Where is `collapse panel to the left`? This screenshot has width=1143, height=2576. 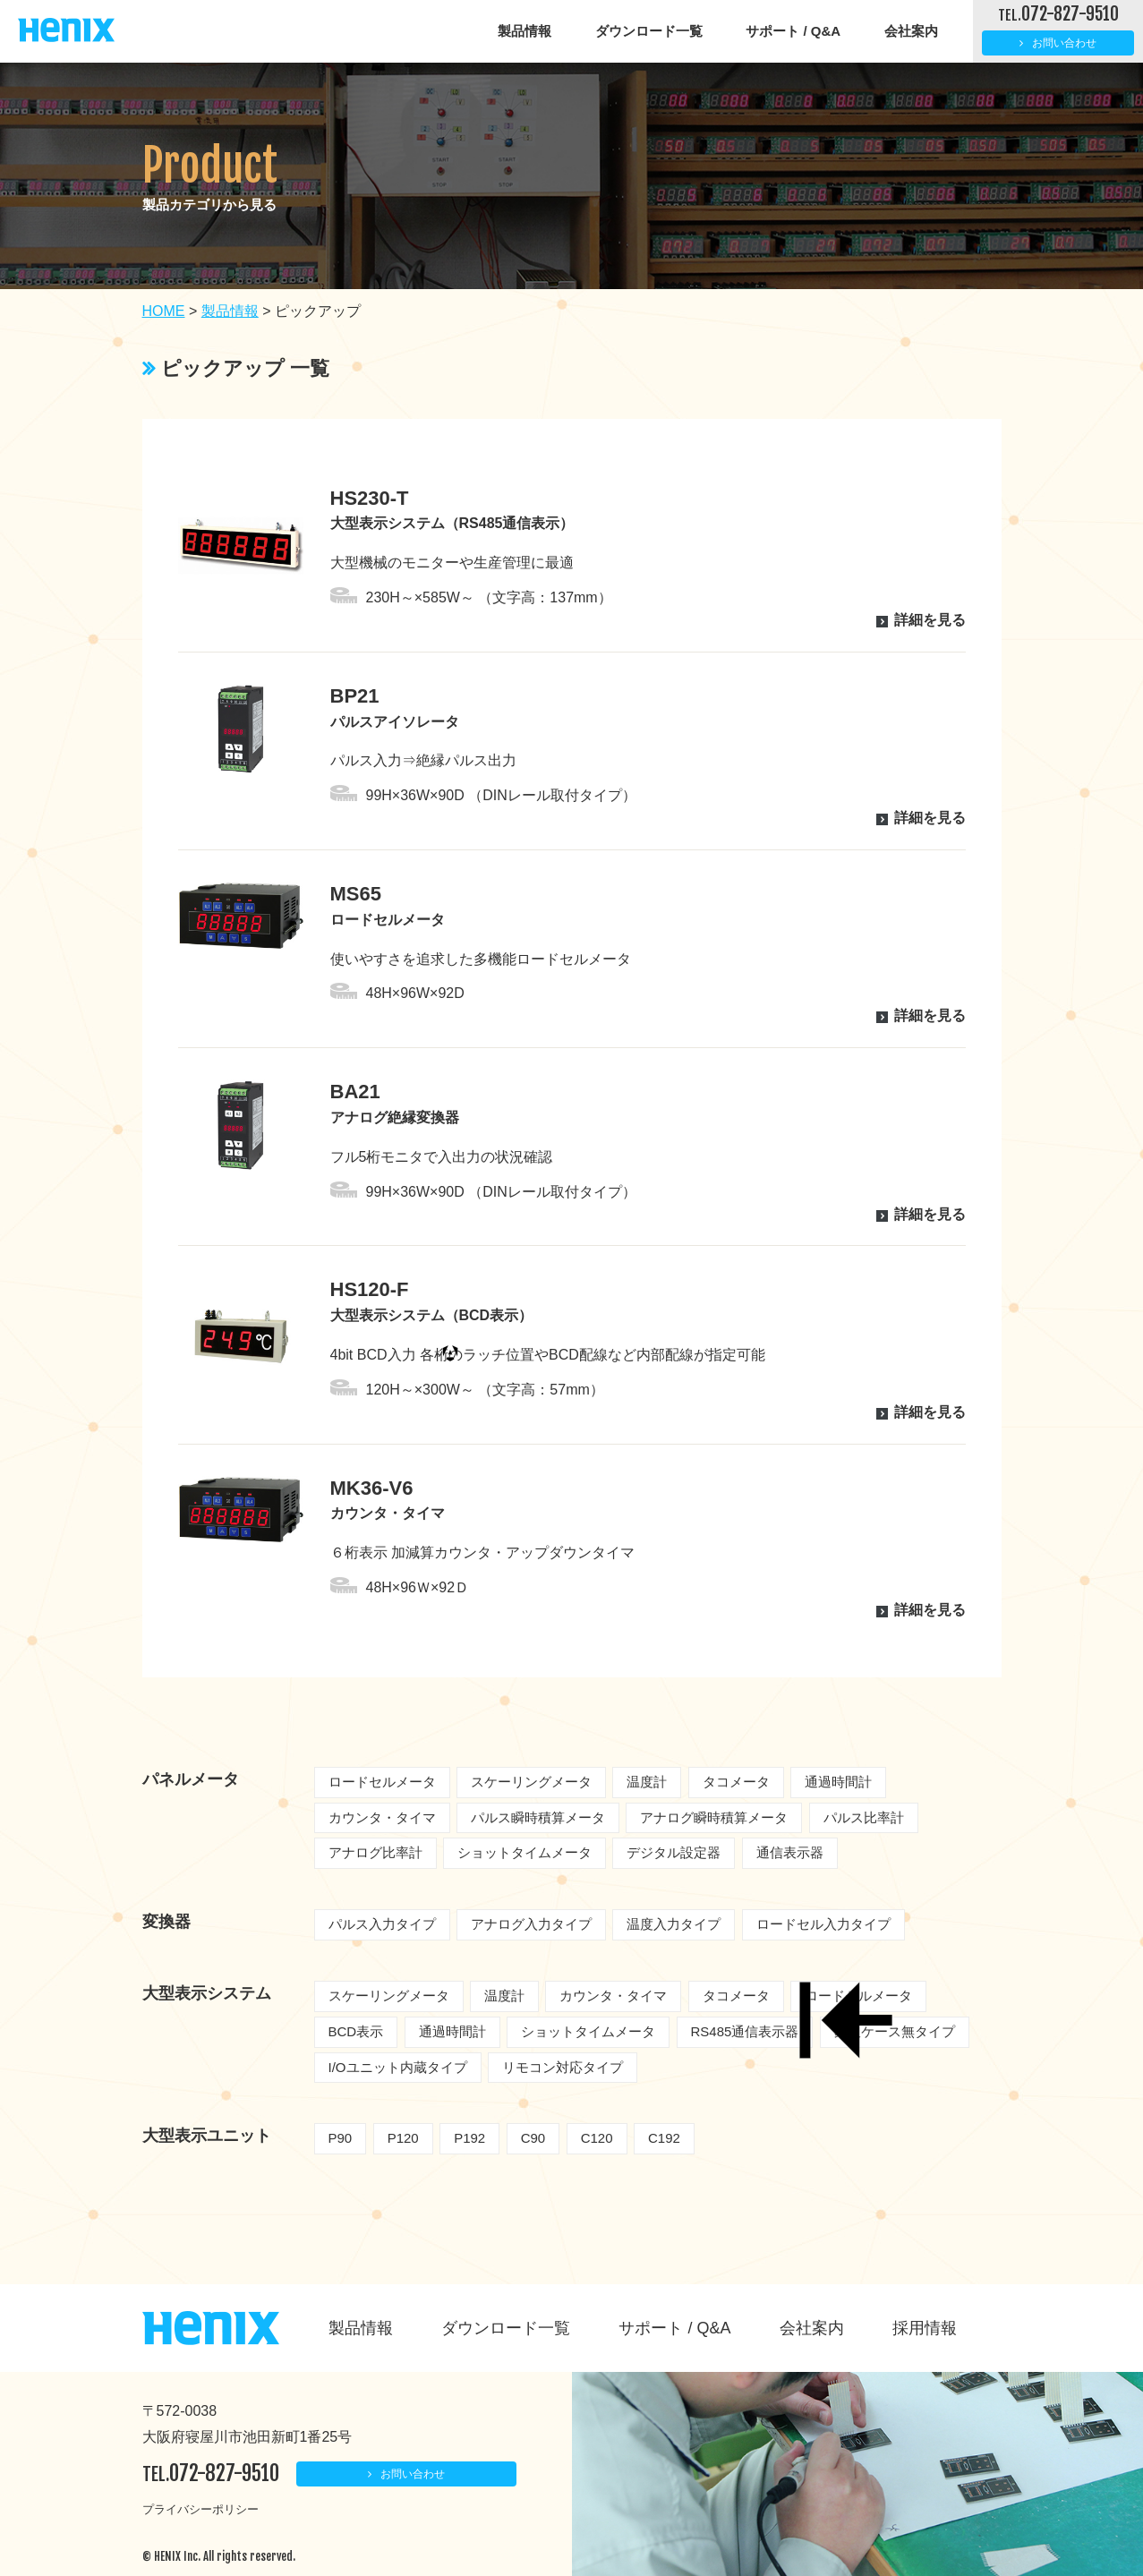
collapse panel to the left is located at coordinates (843, 2020).